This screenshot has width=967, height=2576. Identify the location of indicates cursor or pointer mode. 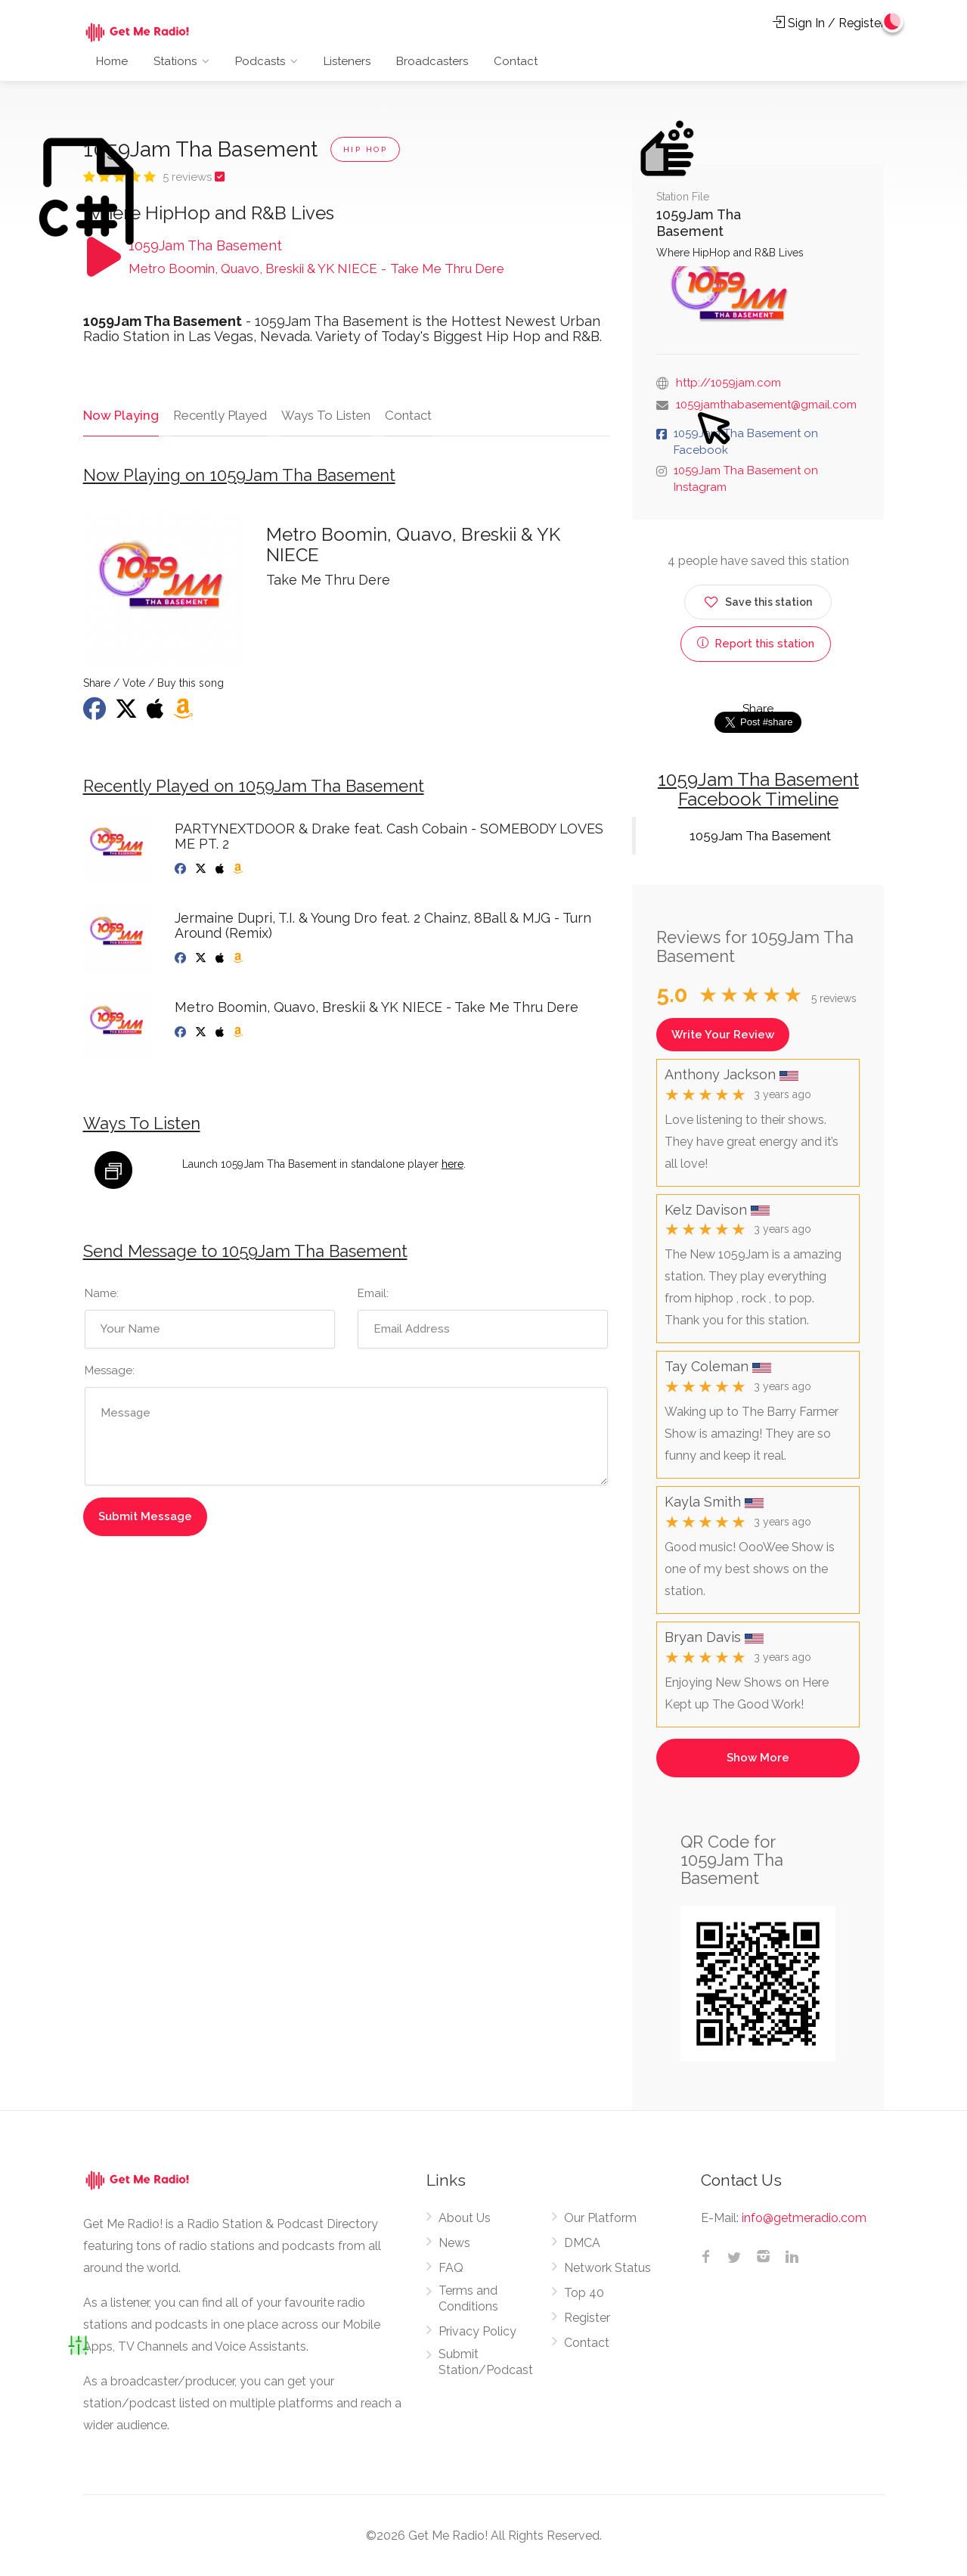
(714, 428).